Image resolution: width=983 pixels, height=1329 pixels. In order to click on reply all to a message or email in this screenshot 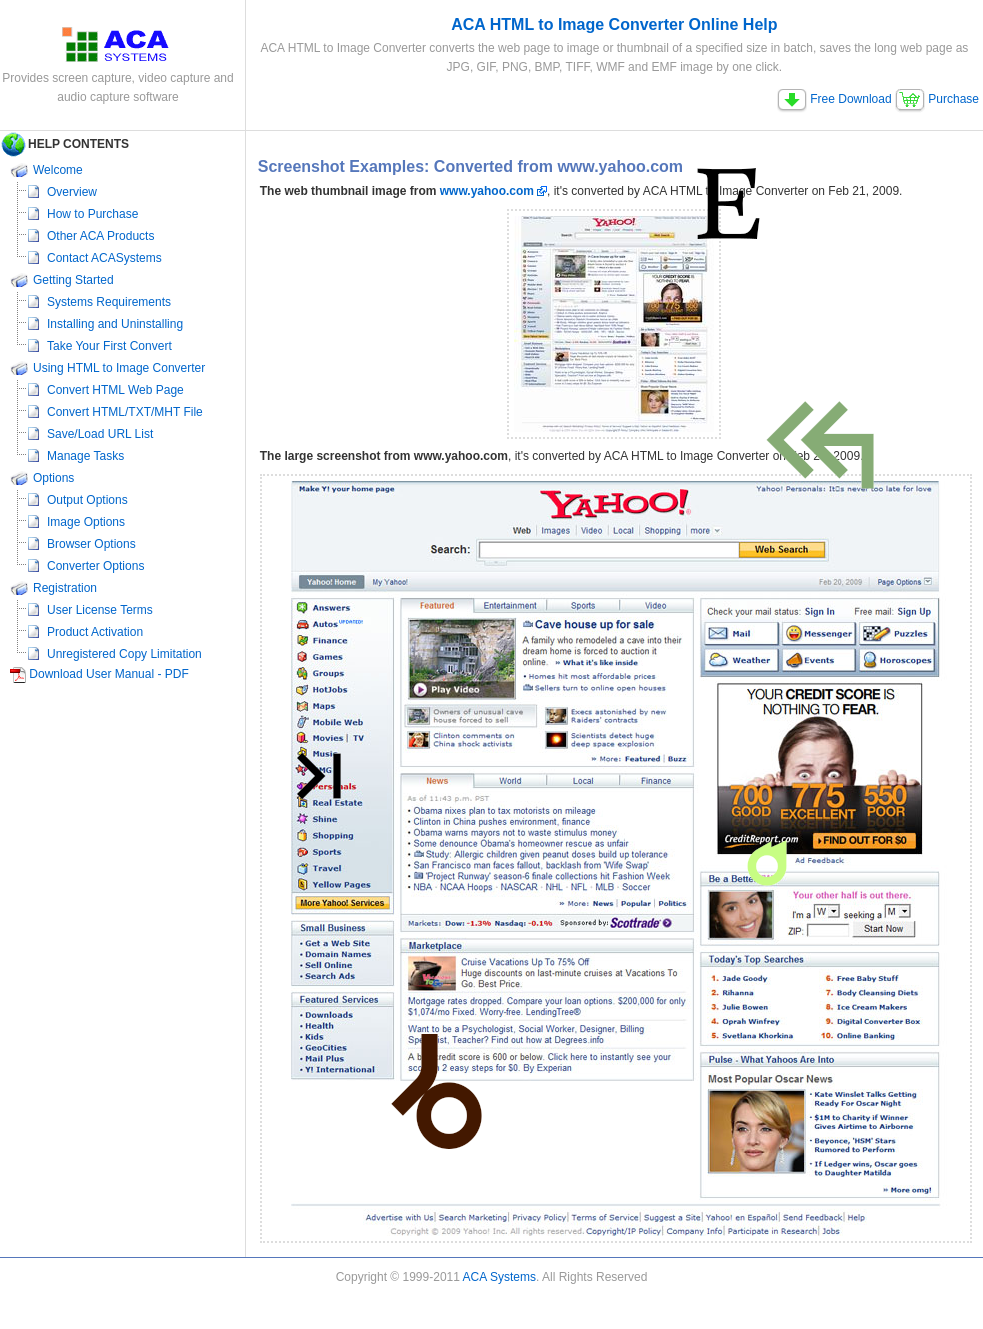, I will do `click(825, 446)`.